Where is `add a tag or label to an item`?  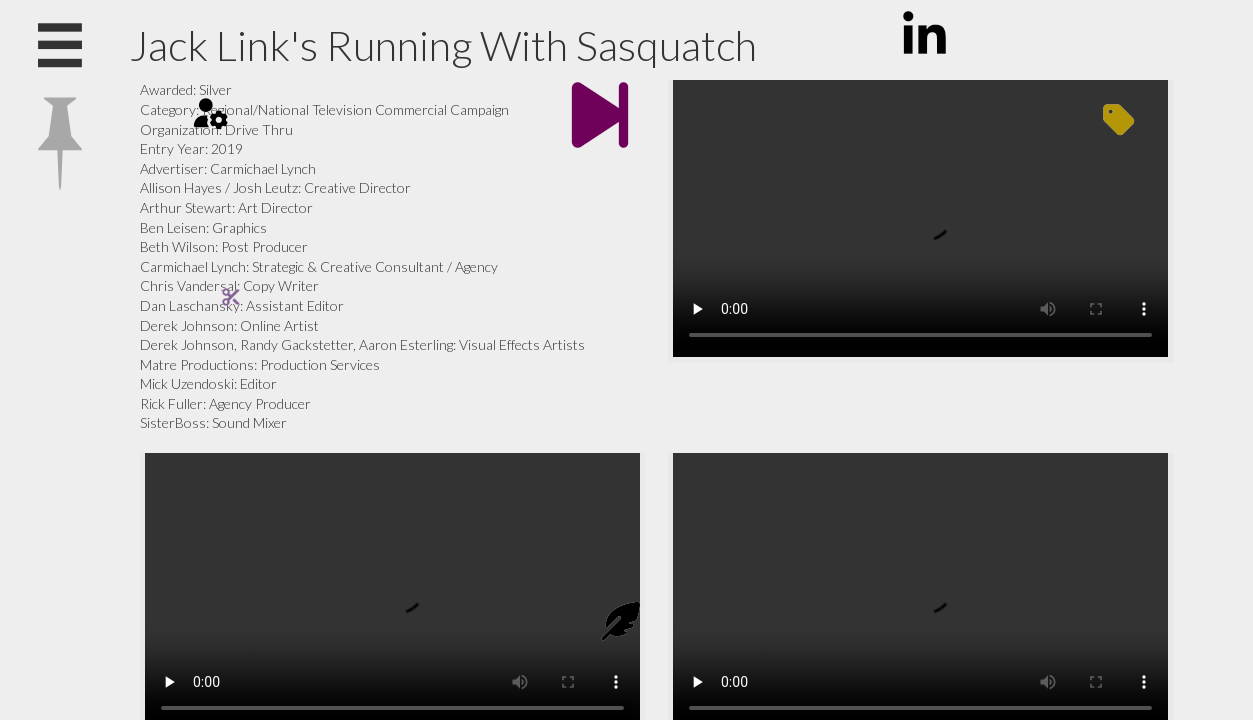
add a tag or label to an item is located at coordinates (1118, 119).